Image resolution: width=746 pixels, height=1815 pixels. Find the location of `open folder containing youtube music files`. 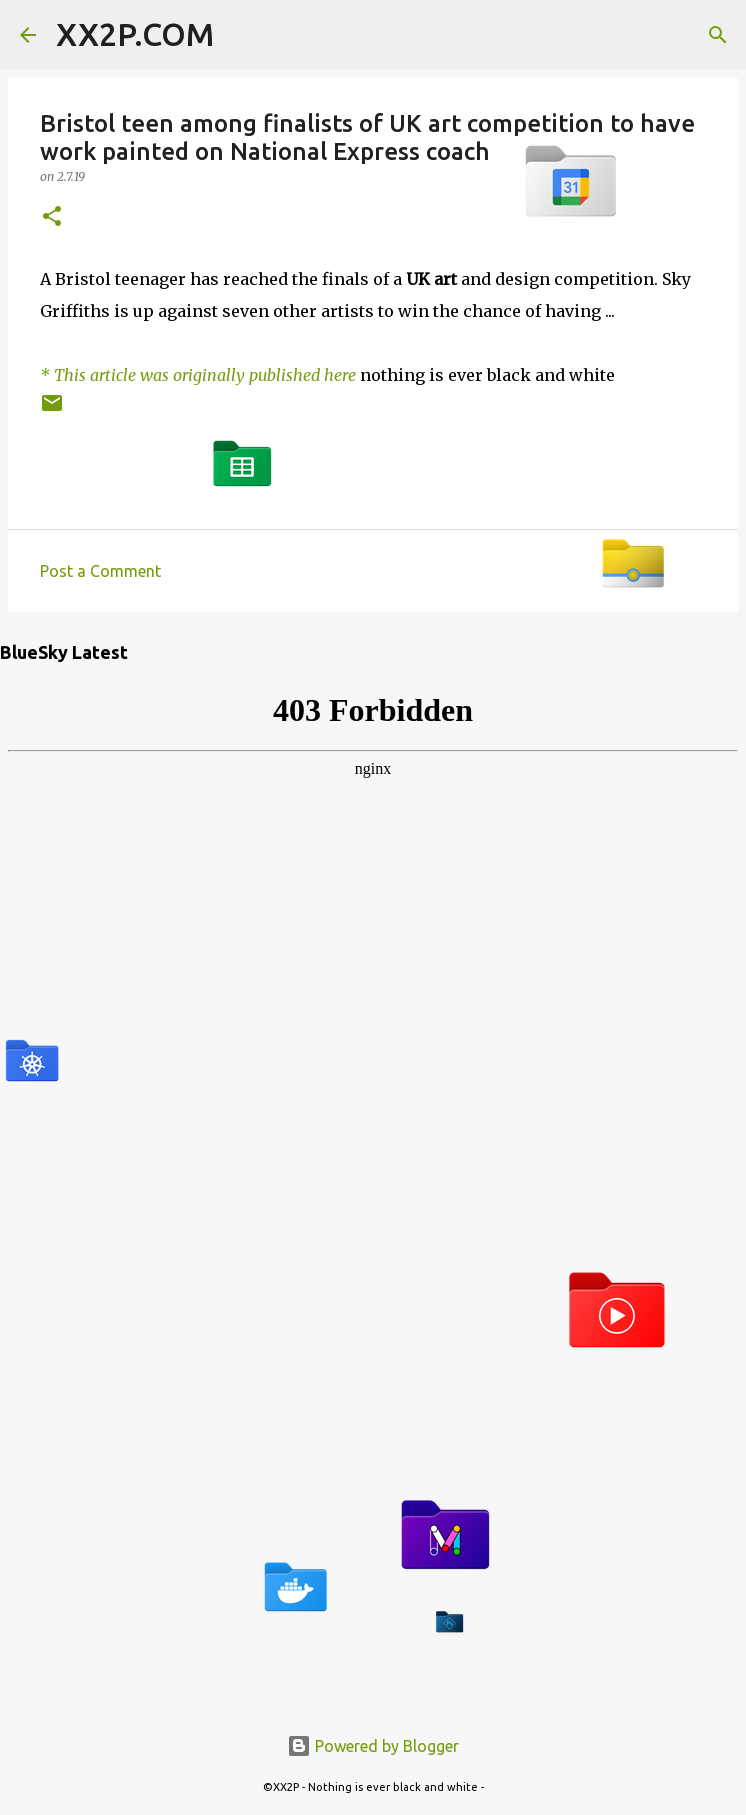

open folder containing youtube music files is located at coordinates (616, 1312).